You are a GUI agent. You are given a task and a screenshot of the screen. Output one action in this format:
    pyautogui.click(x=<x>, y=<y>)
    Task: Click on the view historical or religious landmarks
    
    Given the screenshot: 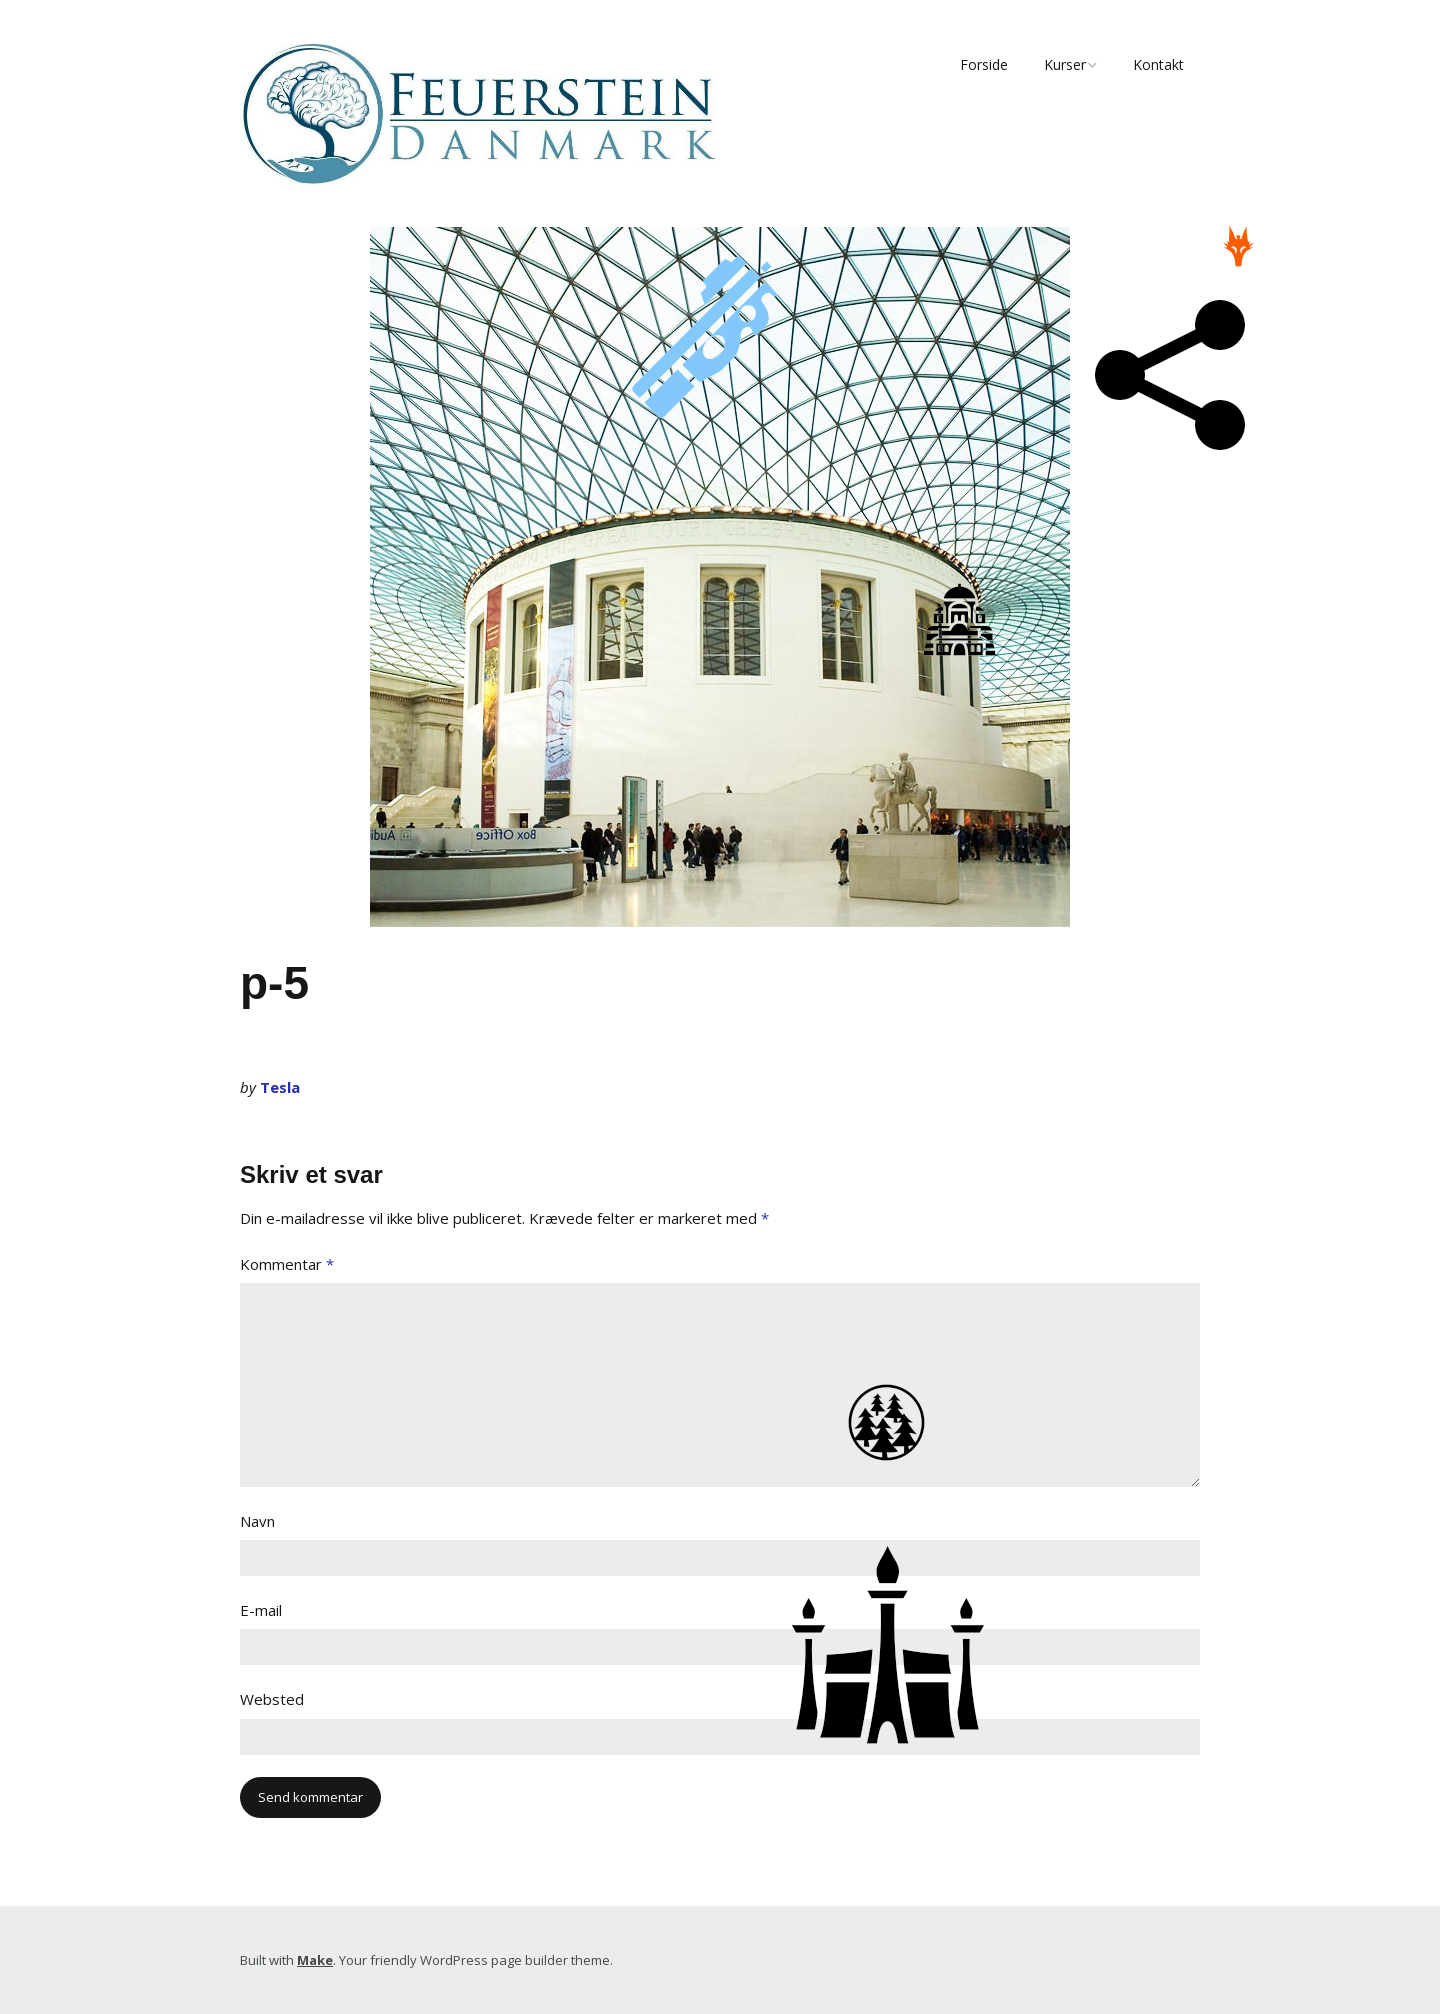 What is the action you would take?
    pyautogui.click(x=959, y=619)
    